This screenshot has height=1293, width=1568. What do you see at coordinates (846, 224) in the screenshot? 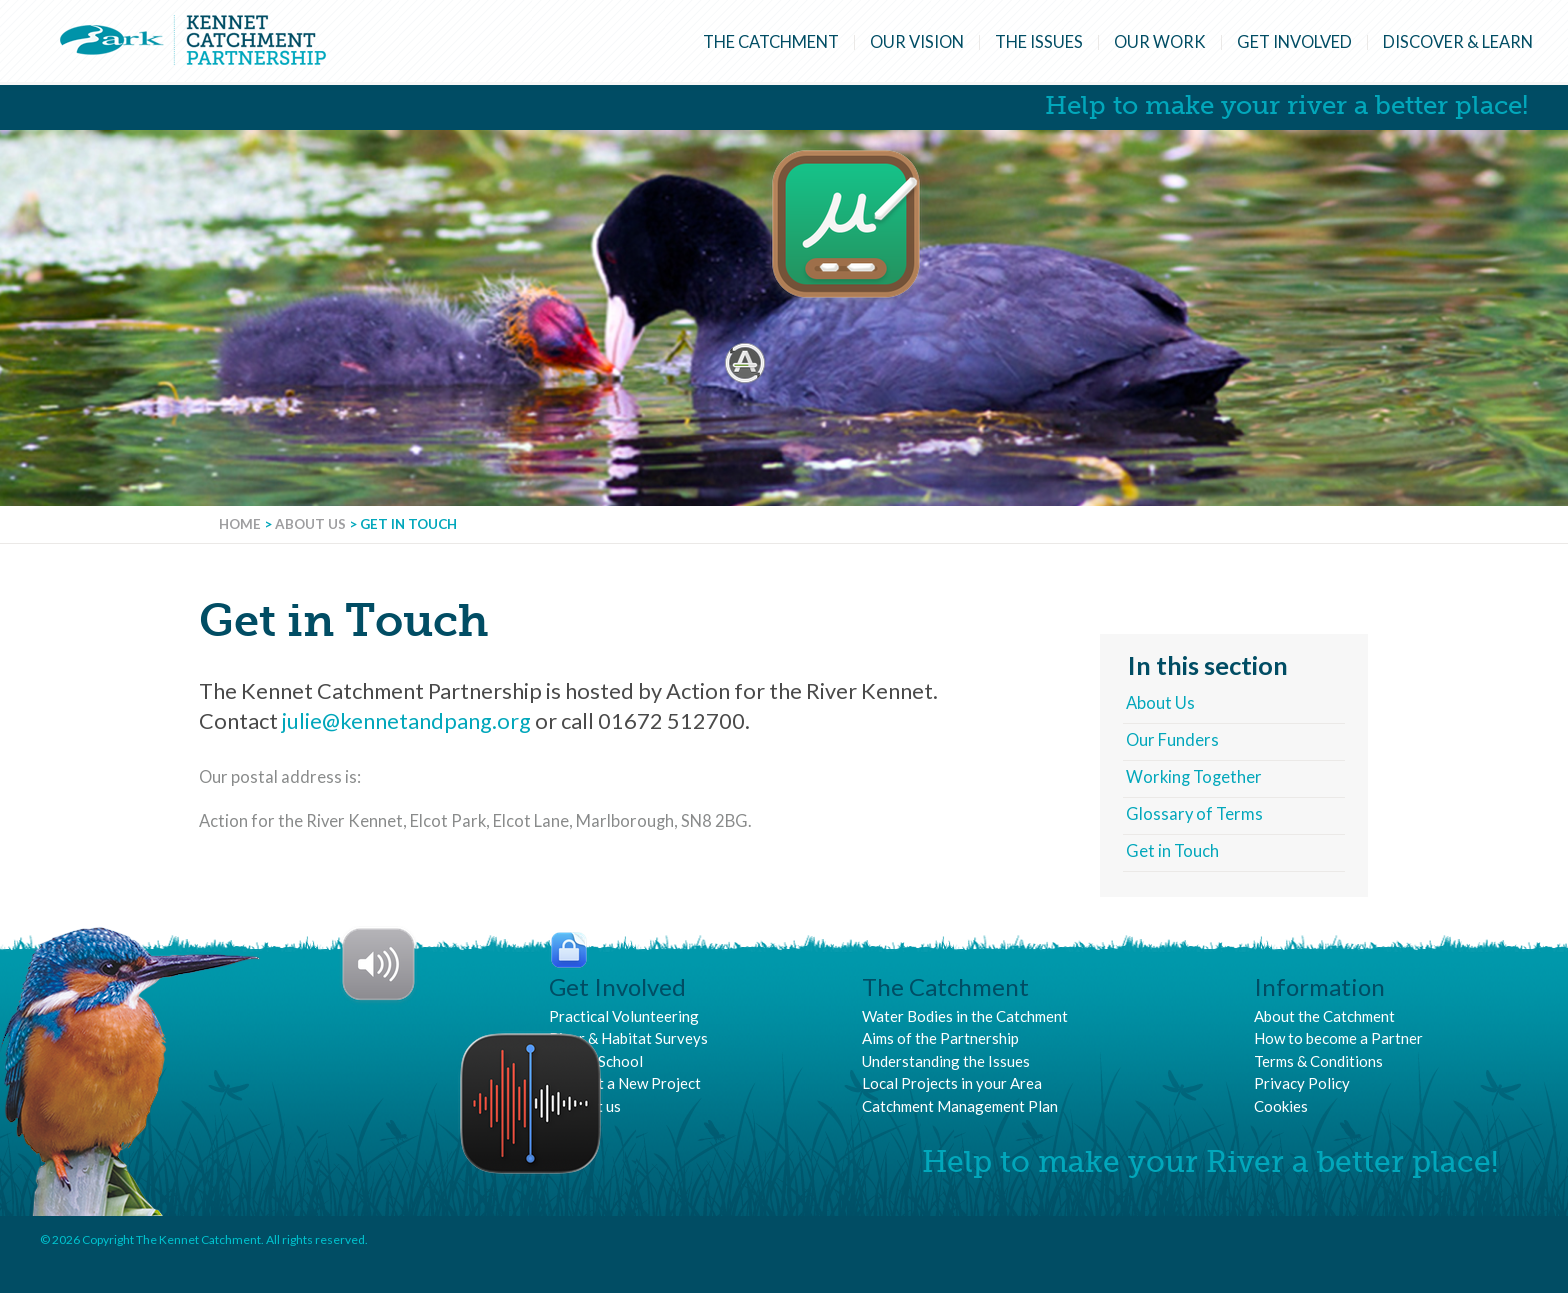
I see `open tex-match app for handwriting or symbol recognition` at bounding box center [846, 224].